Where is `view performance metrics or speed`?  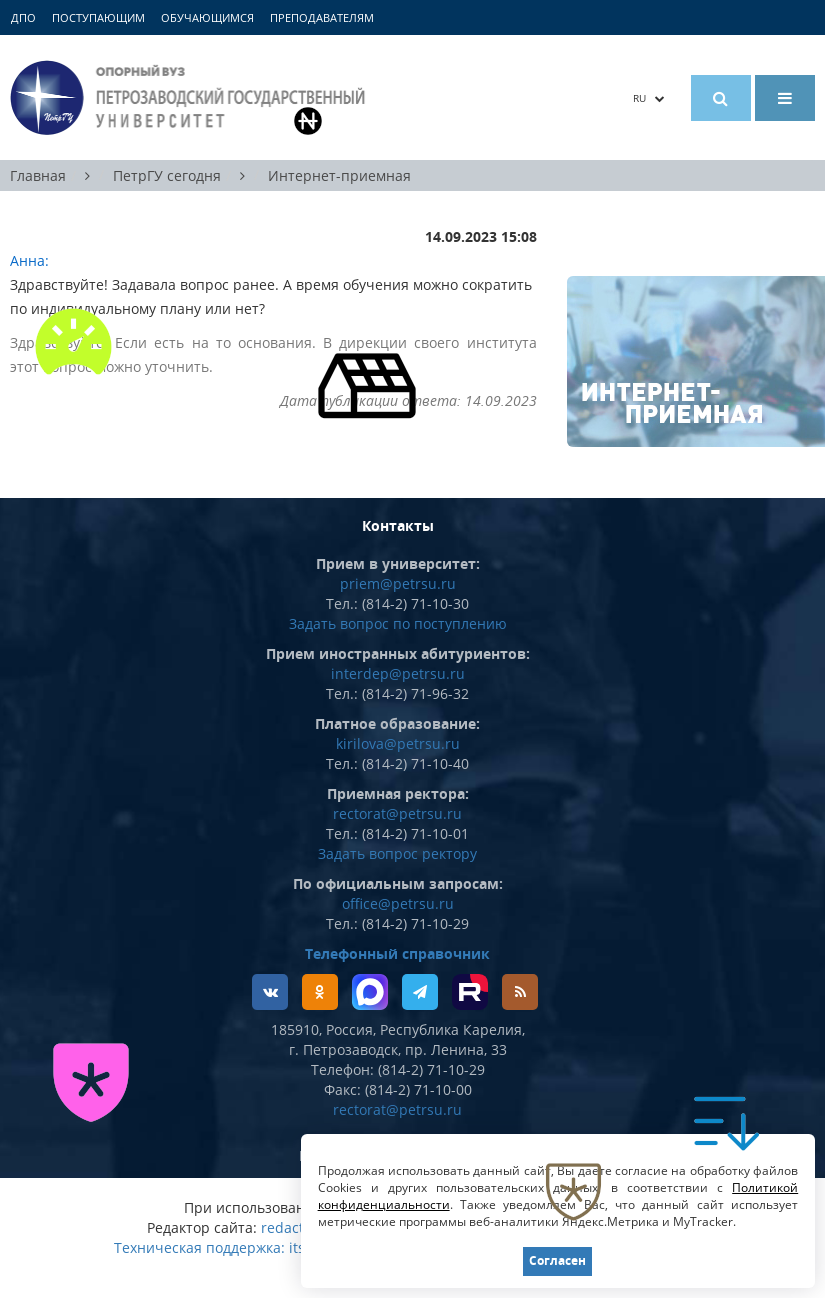 view performance metrics or speed is located at coordinates (73, 341).